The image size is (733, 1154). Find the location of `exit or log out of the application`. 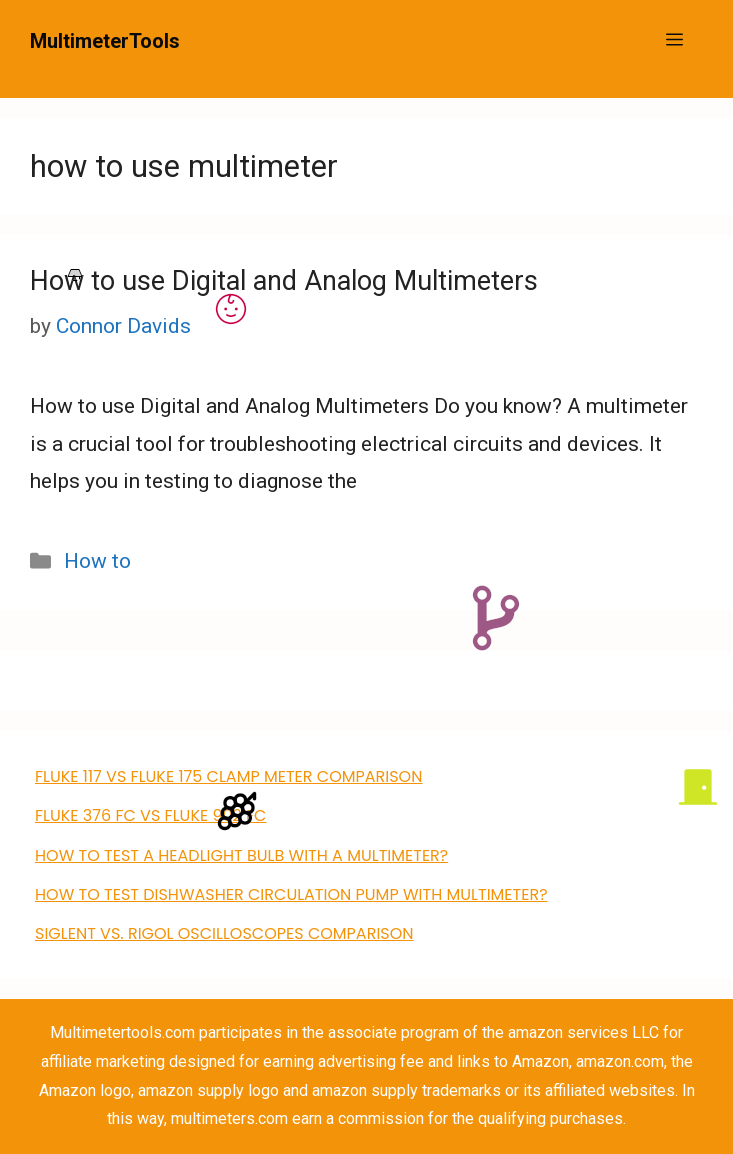

exit or log out of the application is located at coordinates (698, 787).